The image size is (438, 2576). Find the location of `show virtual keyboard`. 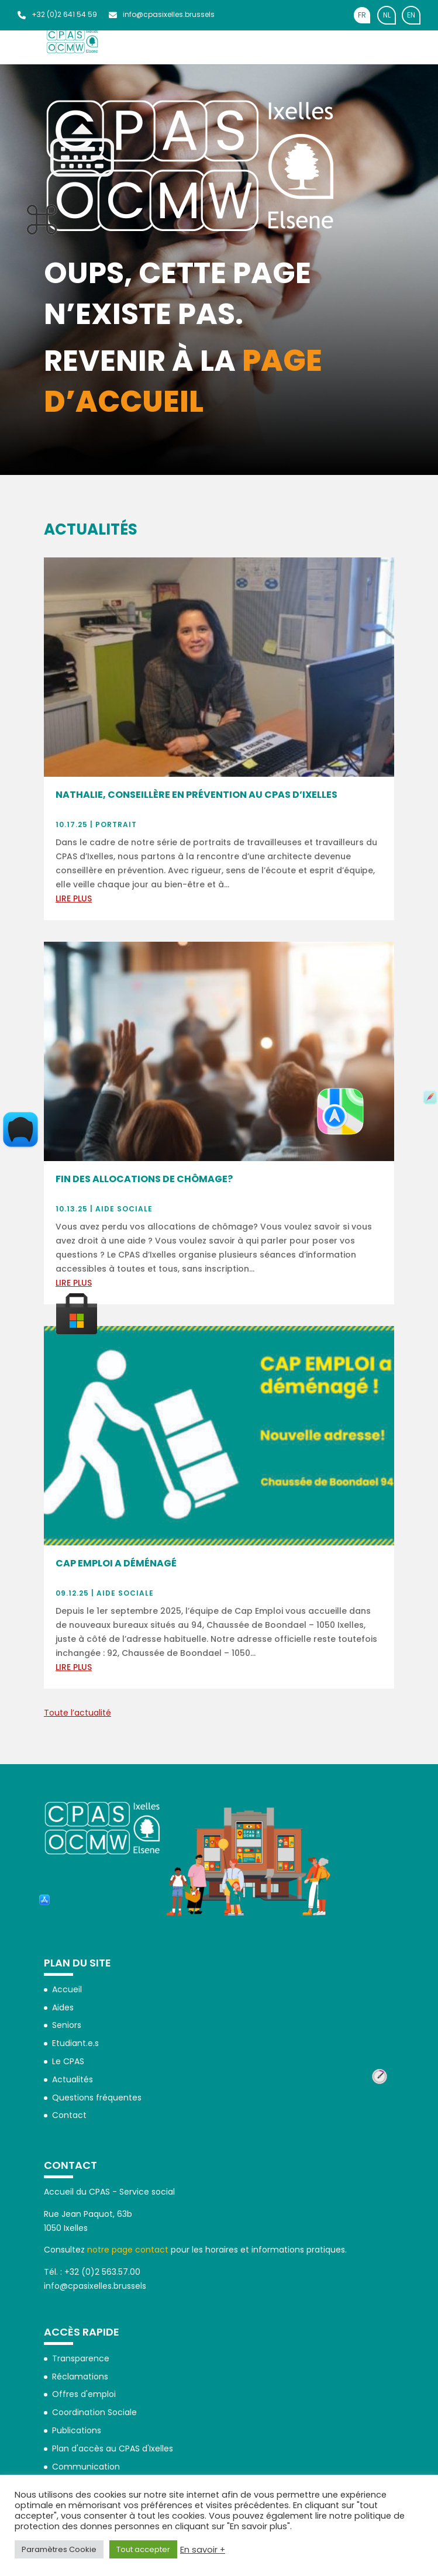

show virtual keyboard is located at coordinates (82, 150).